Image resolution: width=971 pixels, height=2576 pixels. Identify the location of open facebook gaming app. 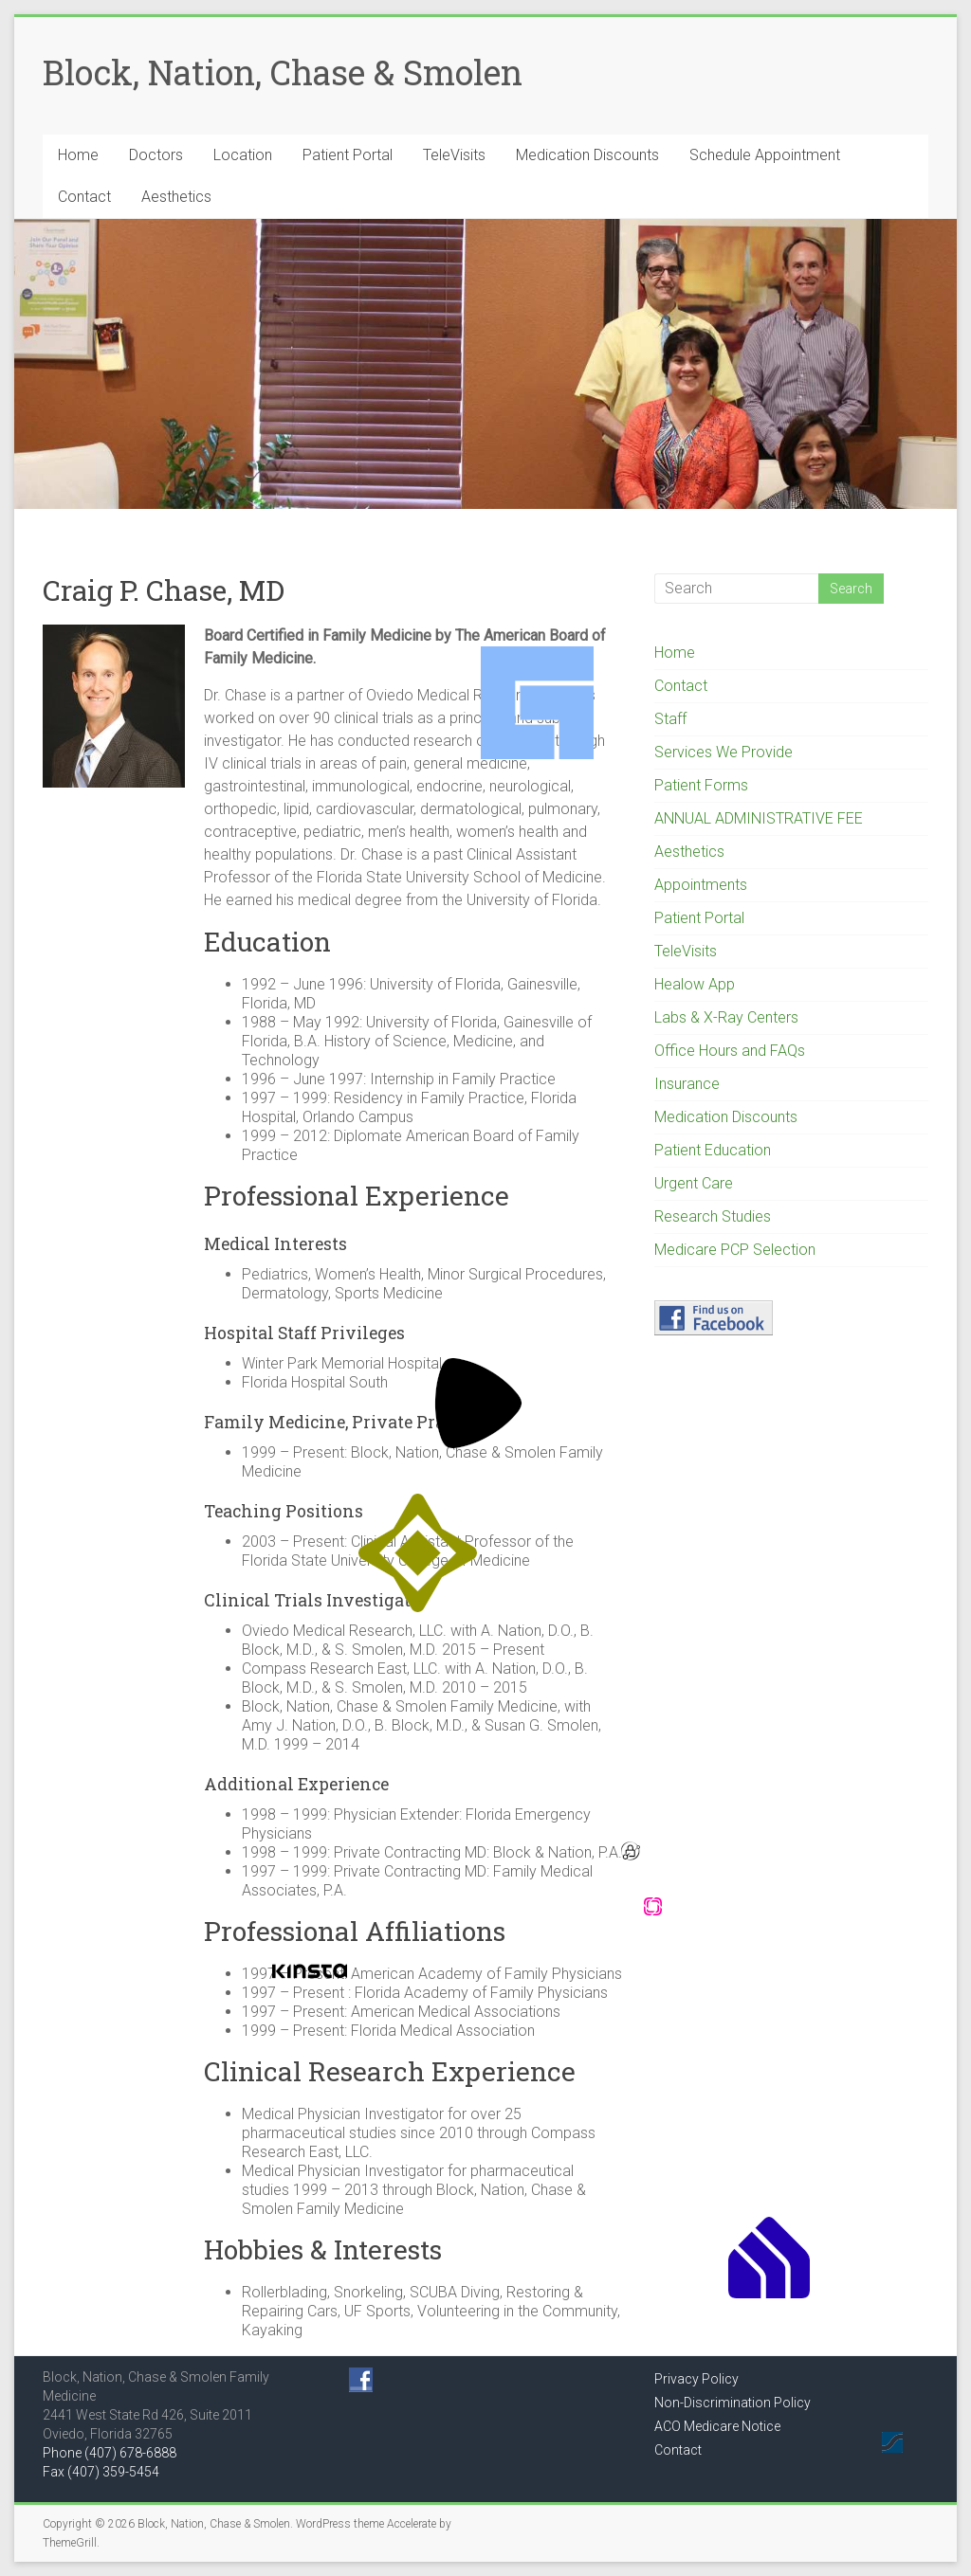
(537, 702).